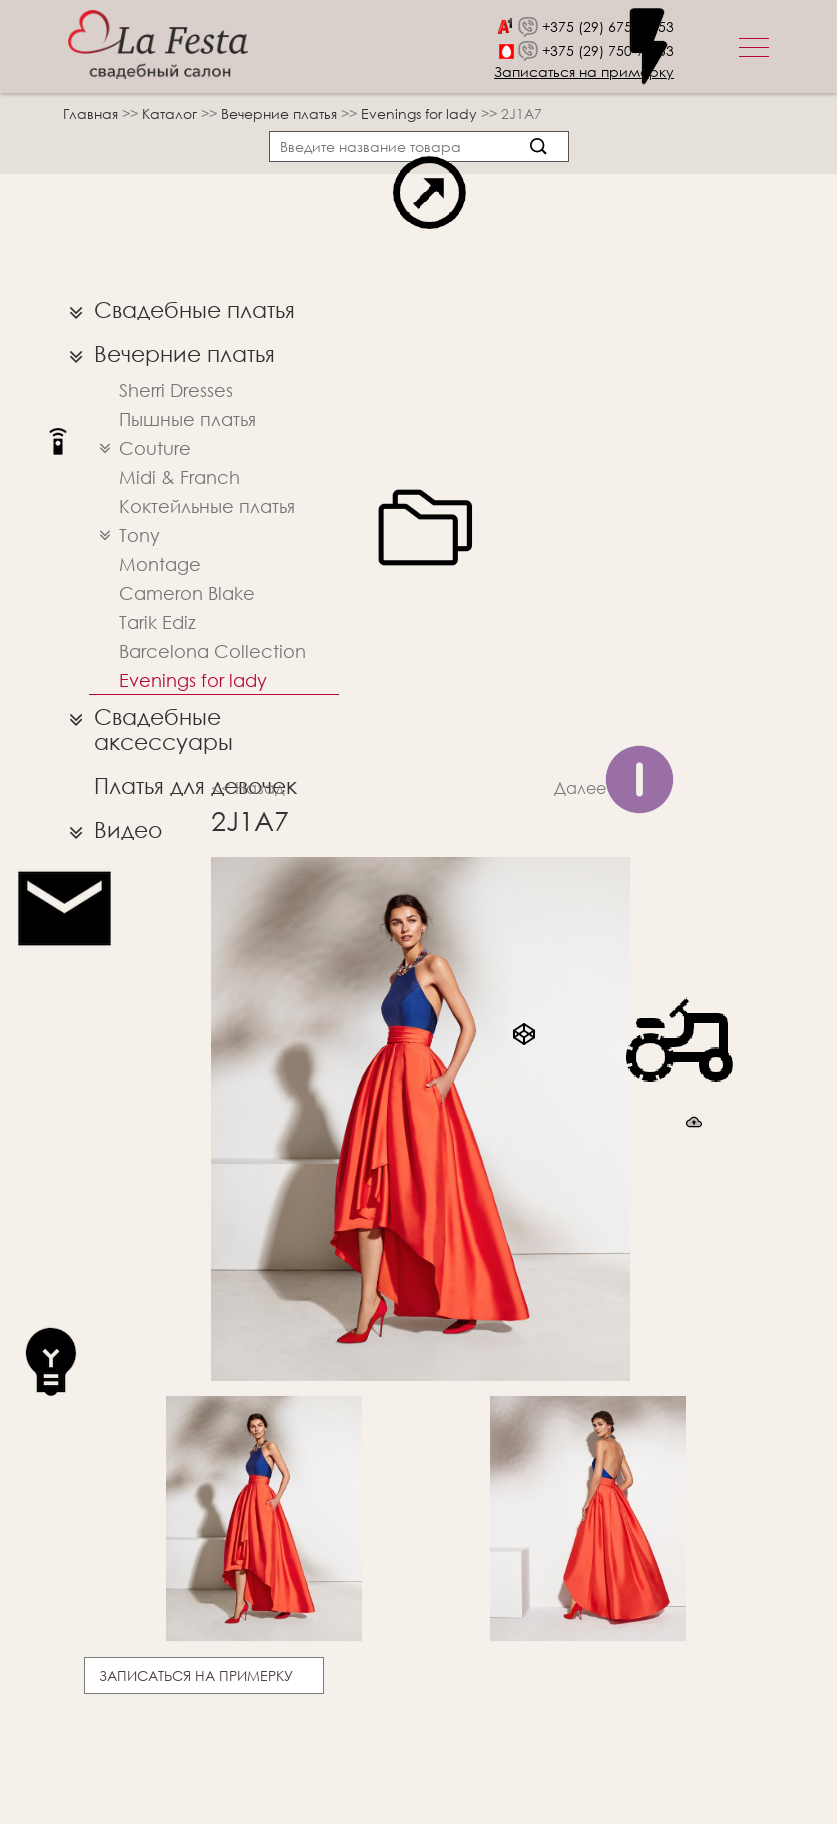 This screenshot has width=837, height=1824. Describe the element at coordinates (429, 192) in the screenshot. I see `open link in new window or external site` at that location.